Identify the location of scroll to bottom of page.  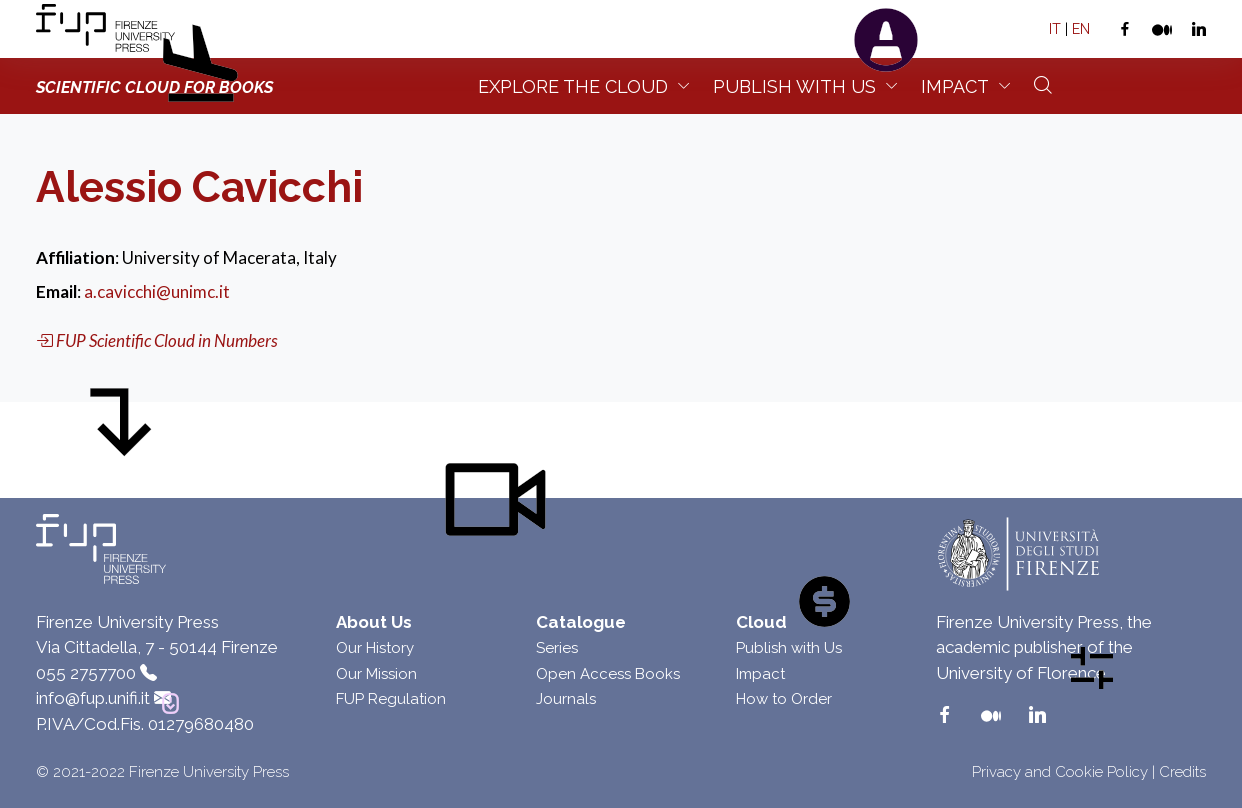
(170, 703).